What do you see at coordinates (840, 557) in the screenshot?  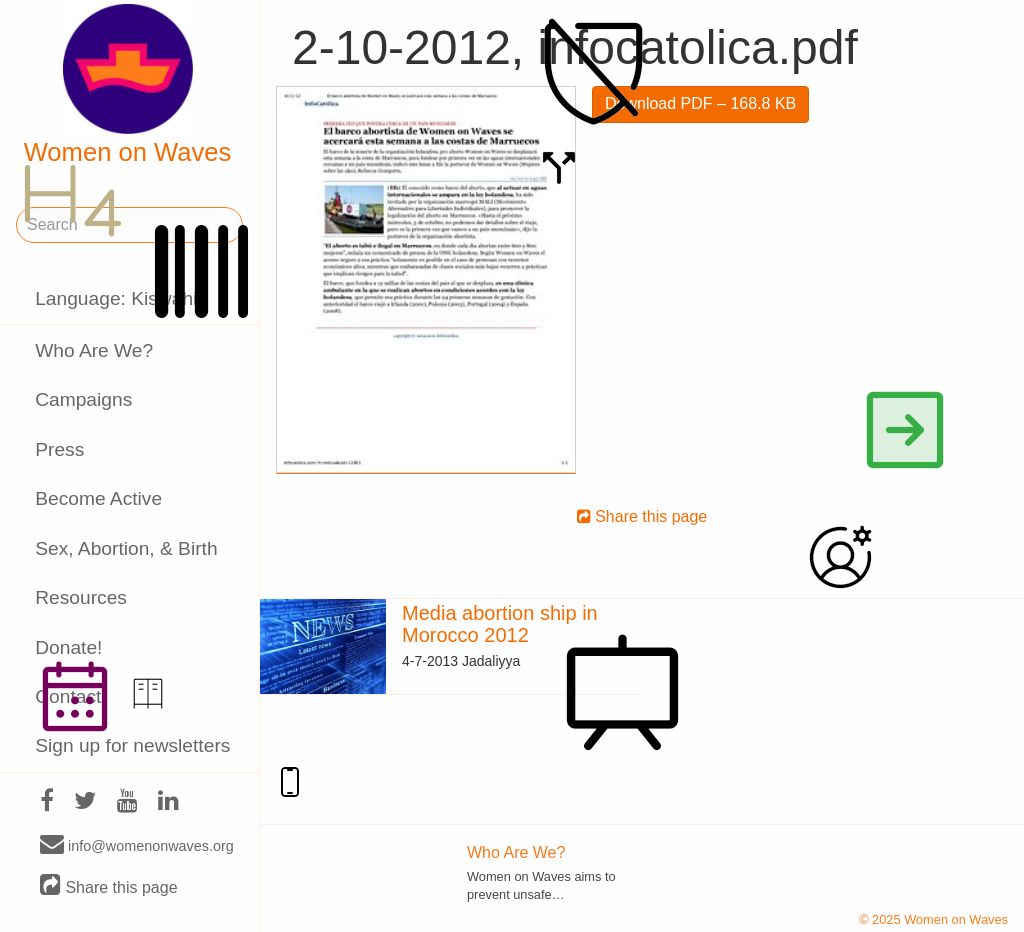 I see `access user profile settings` at bounding box center [840, 557].